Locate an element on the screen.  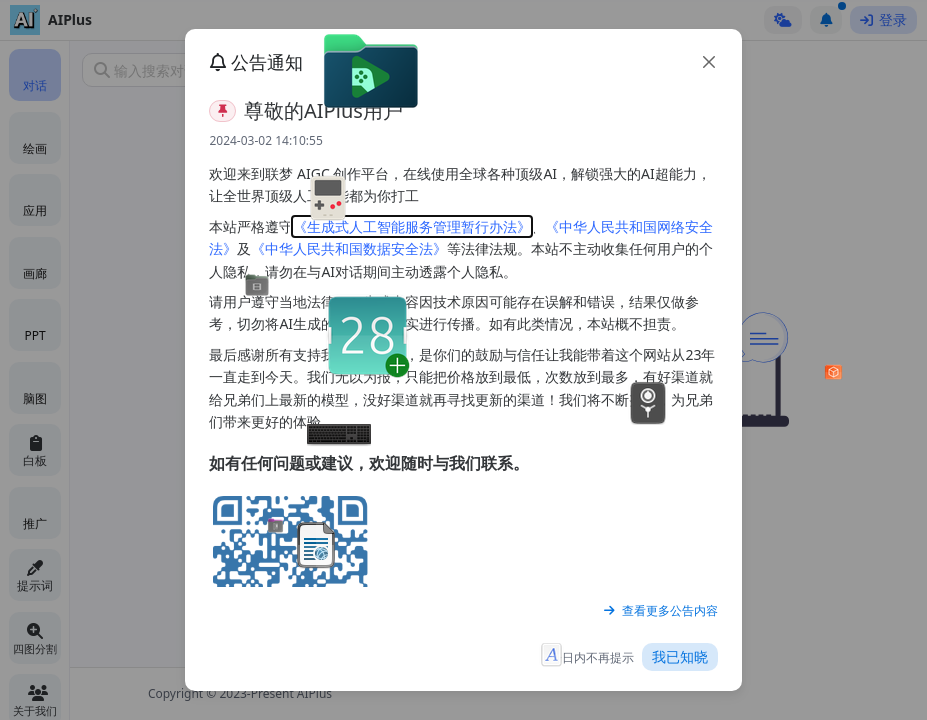
create a new calendar appointment is located at coordinates (367, 335).